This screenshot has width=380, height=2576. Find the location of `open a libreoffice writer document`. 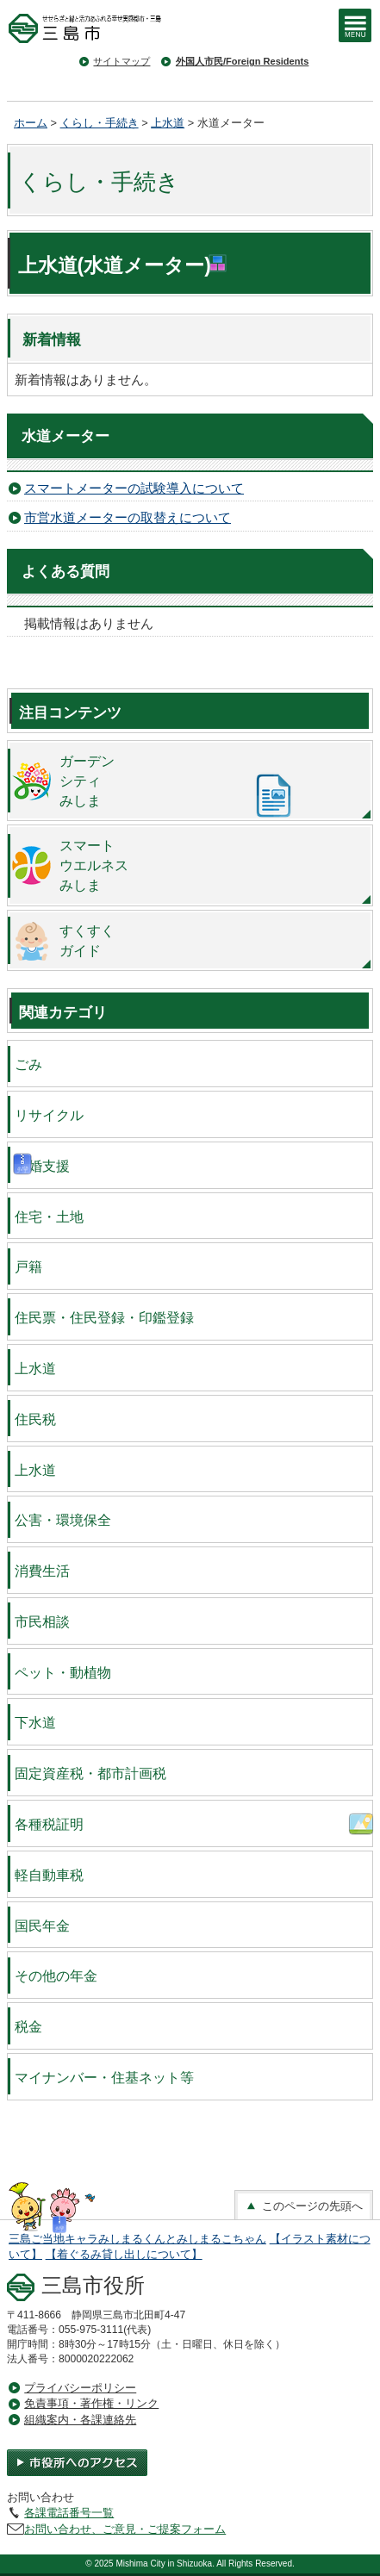

open a libreoffice writer document is located at coordinates (273, 795).